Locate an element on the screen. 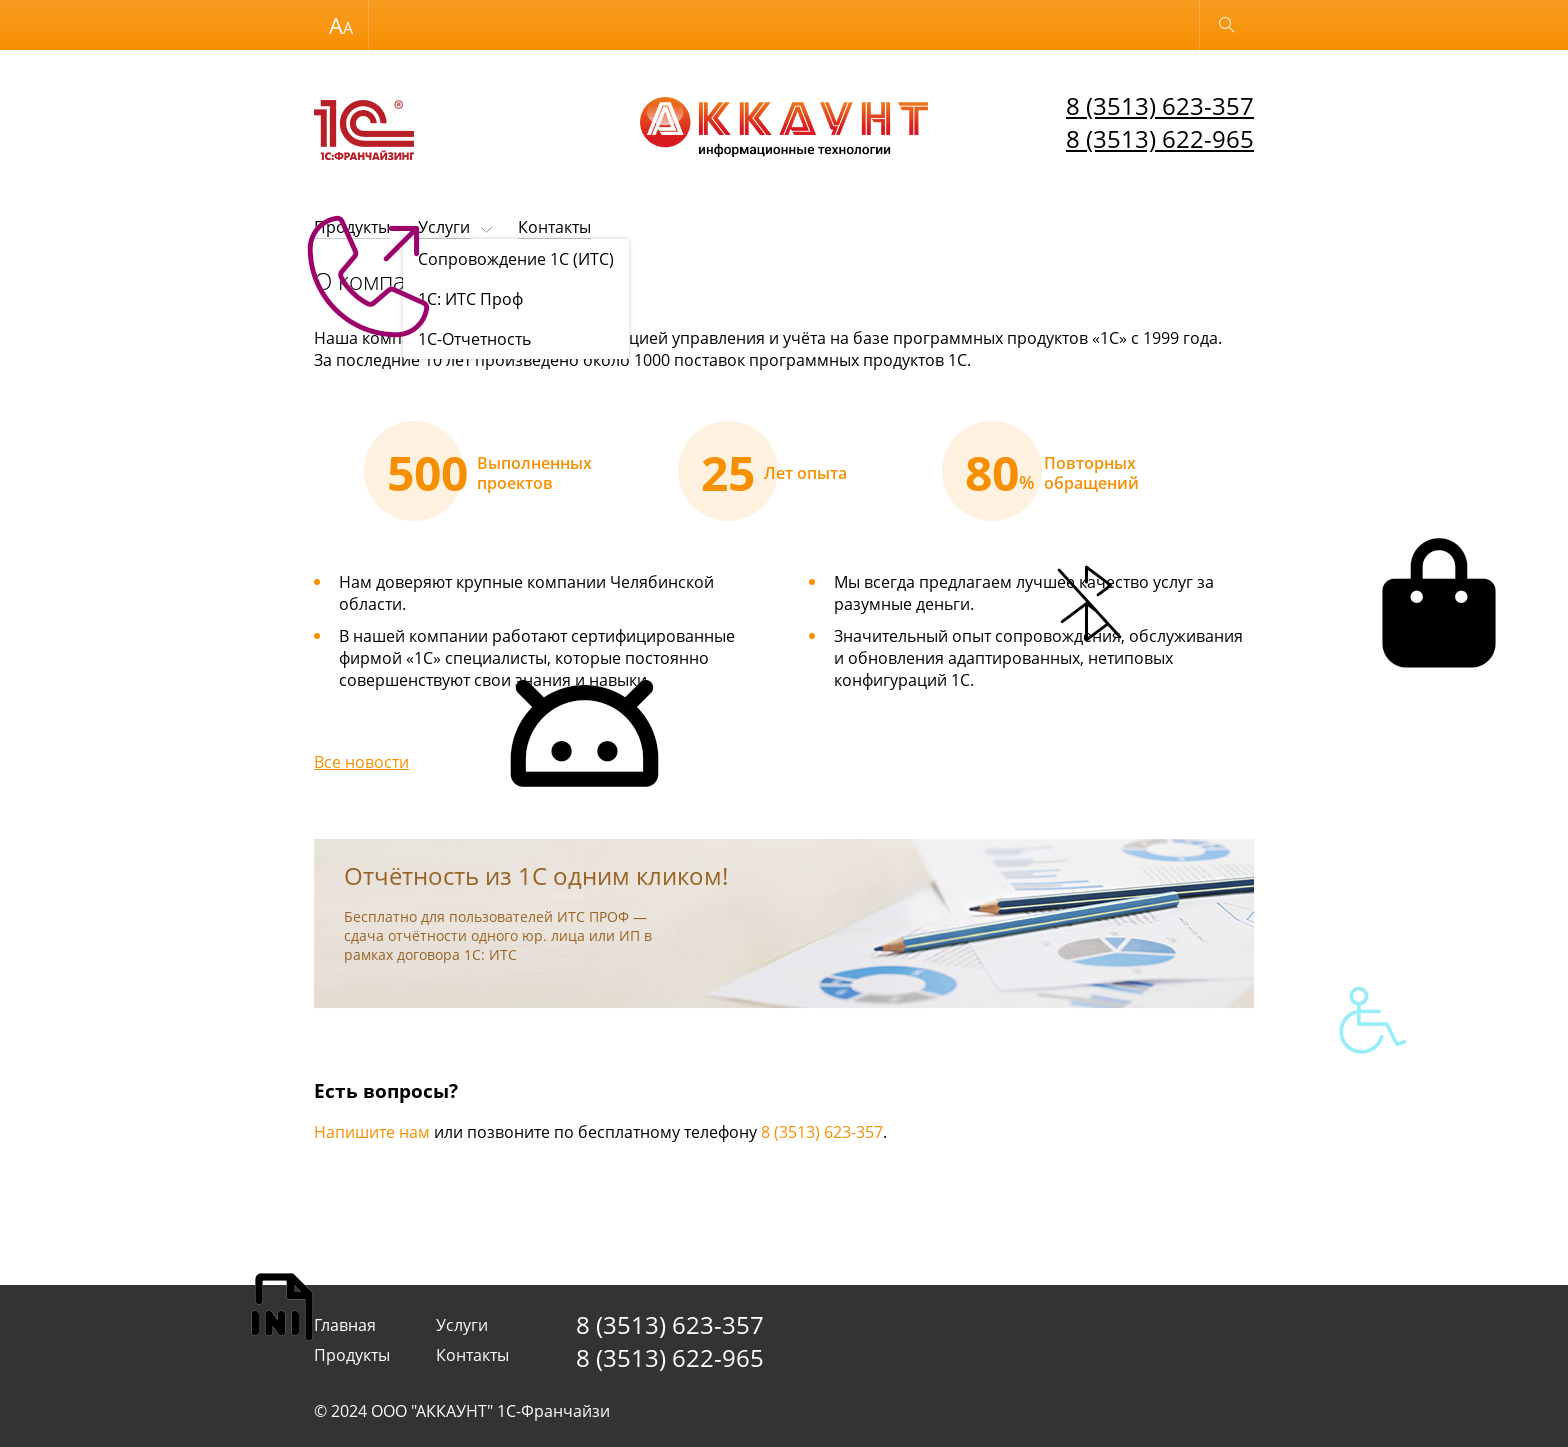 This screenshot has width=1568, height=1447. indicates wheelchair accessible facilities is located at coordinates (1366, 1021).